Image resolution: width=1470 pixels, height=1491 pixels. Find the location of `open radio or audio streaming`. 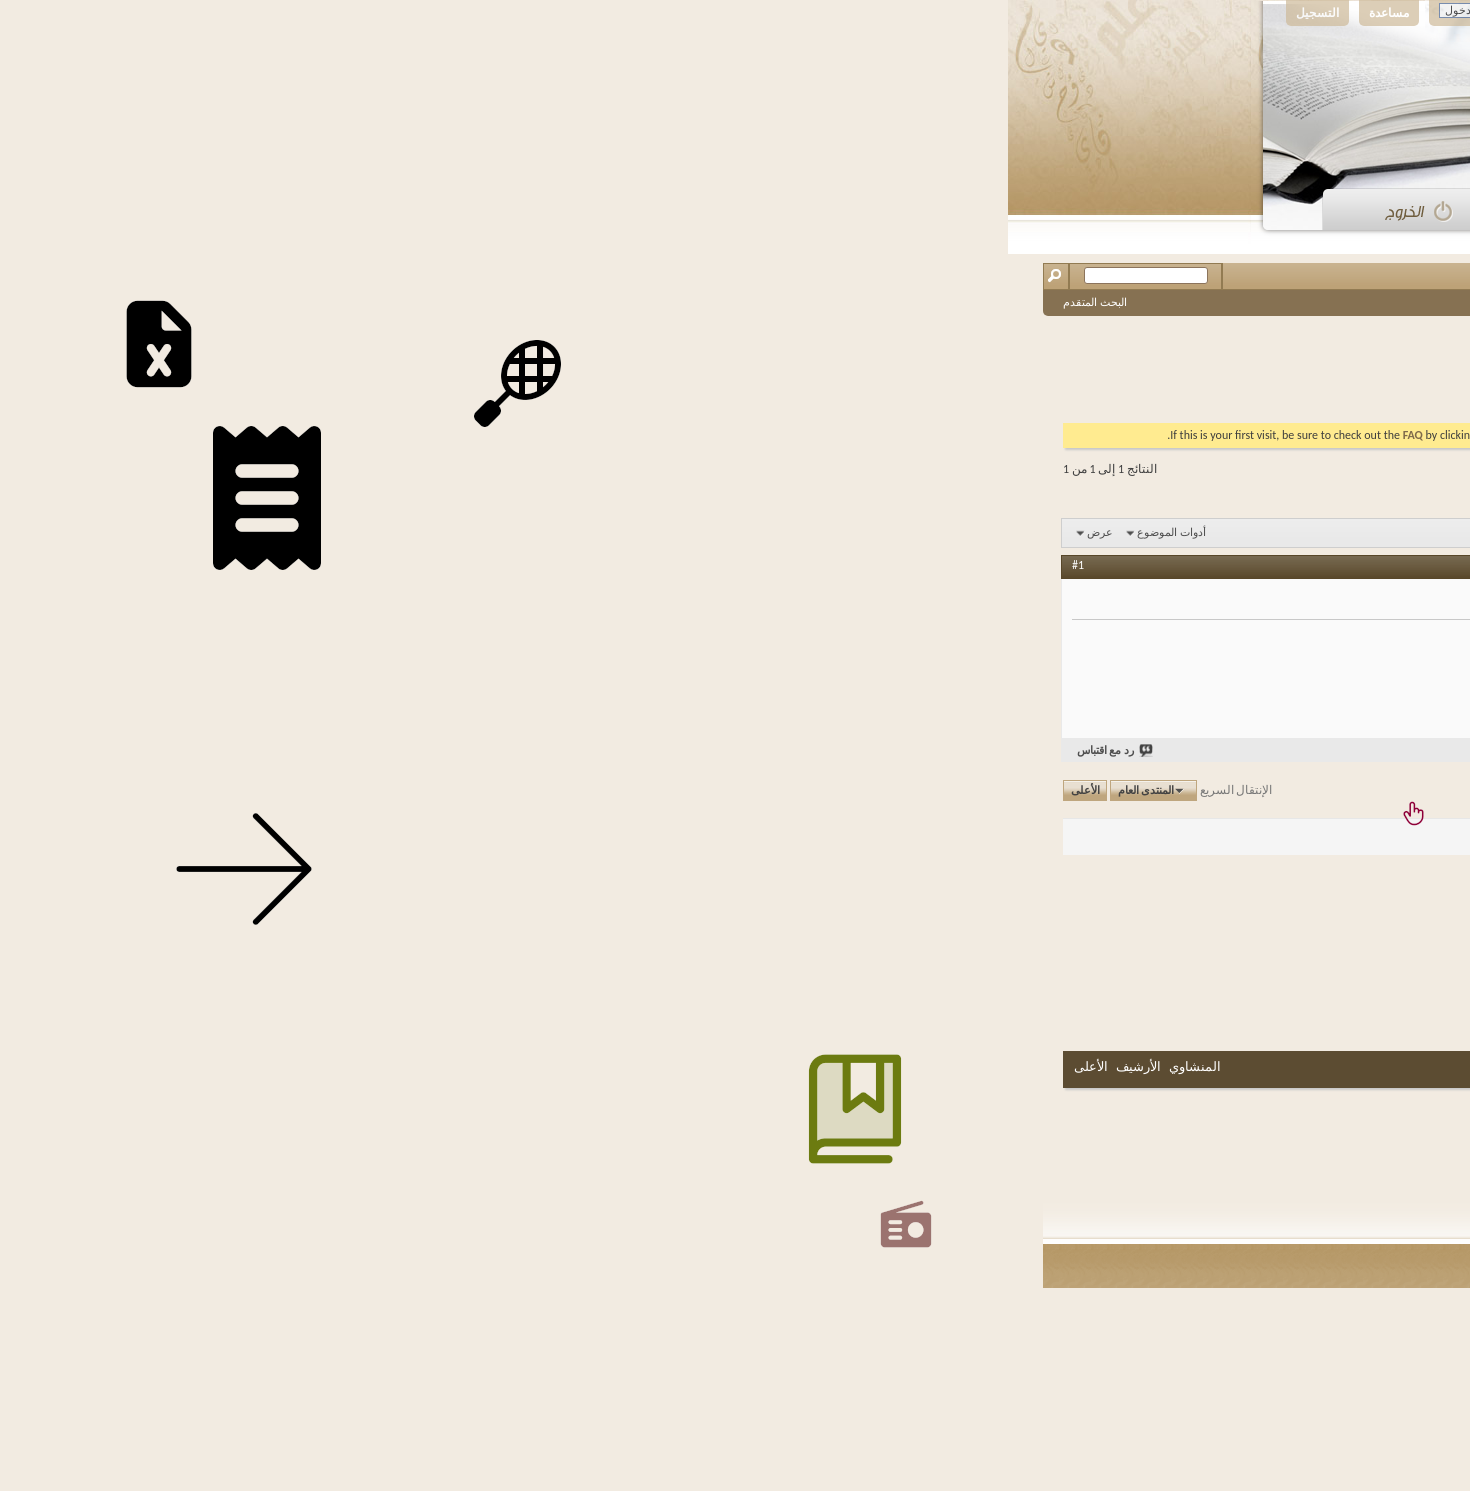

open radio or audio streaming is located at coordinates (906, 1228).